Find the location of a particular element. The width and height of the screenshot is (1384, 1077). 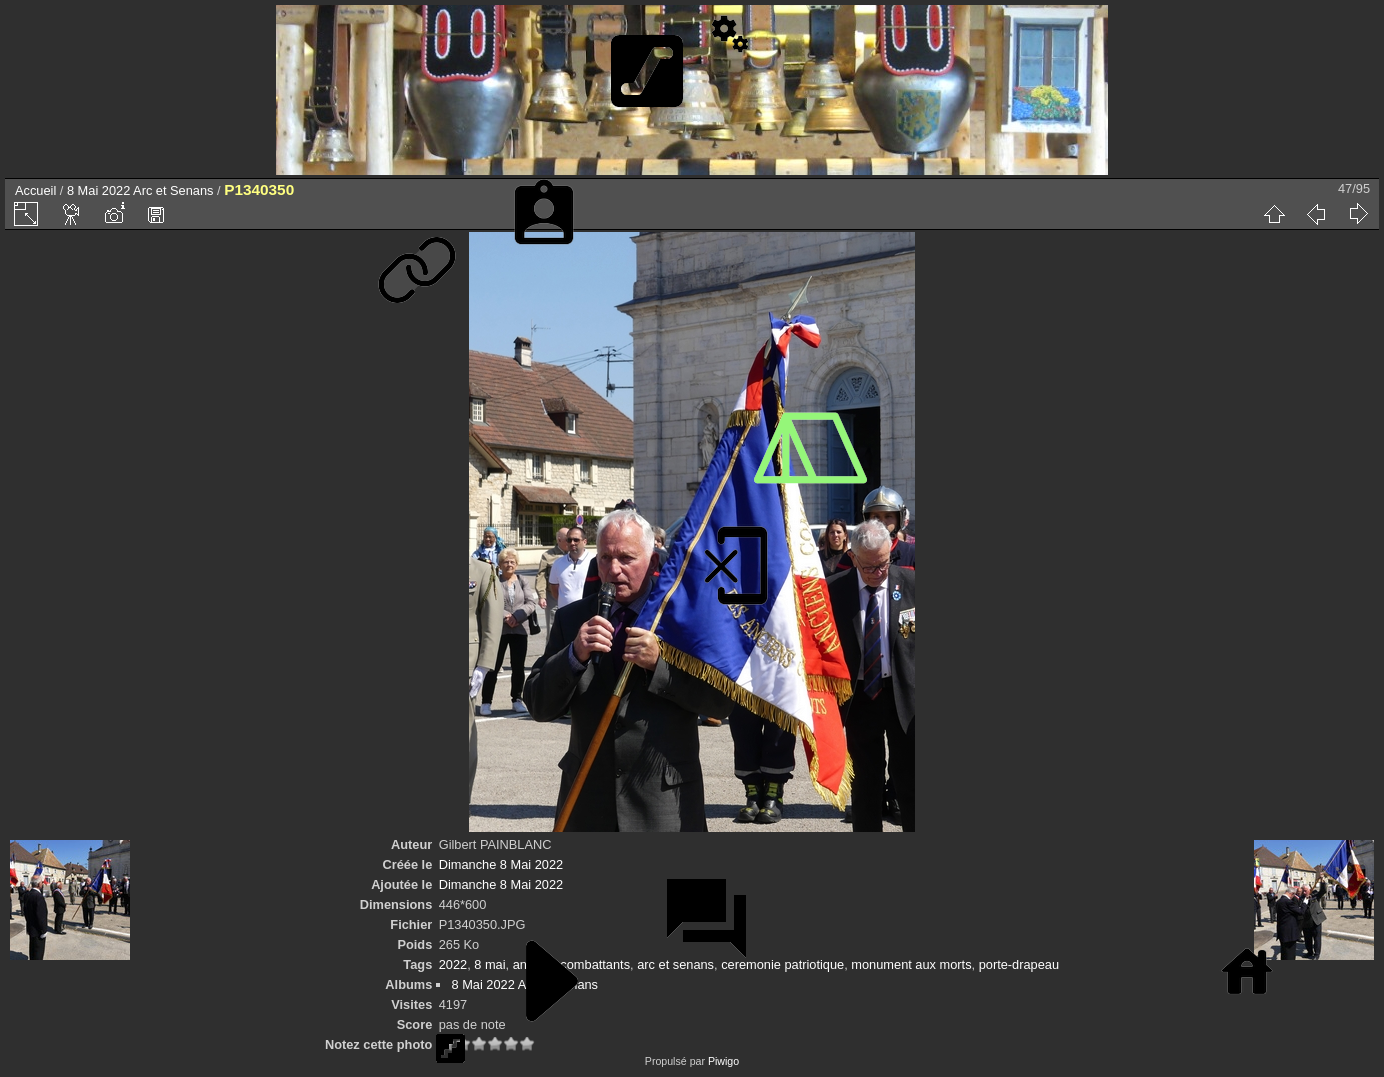

play media or start playback is located at coordinates (552, 981).